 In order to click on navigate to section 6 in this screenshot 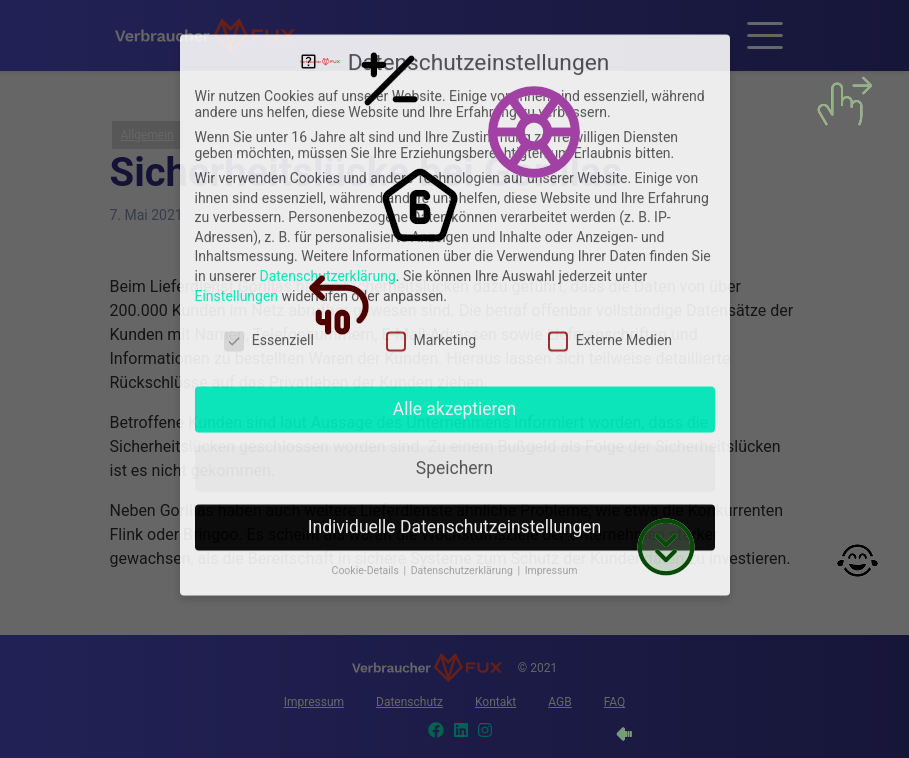, I will do `click(420, 207)`.